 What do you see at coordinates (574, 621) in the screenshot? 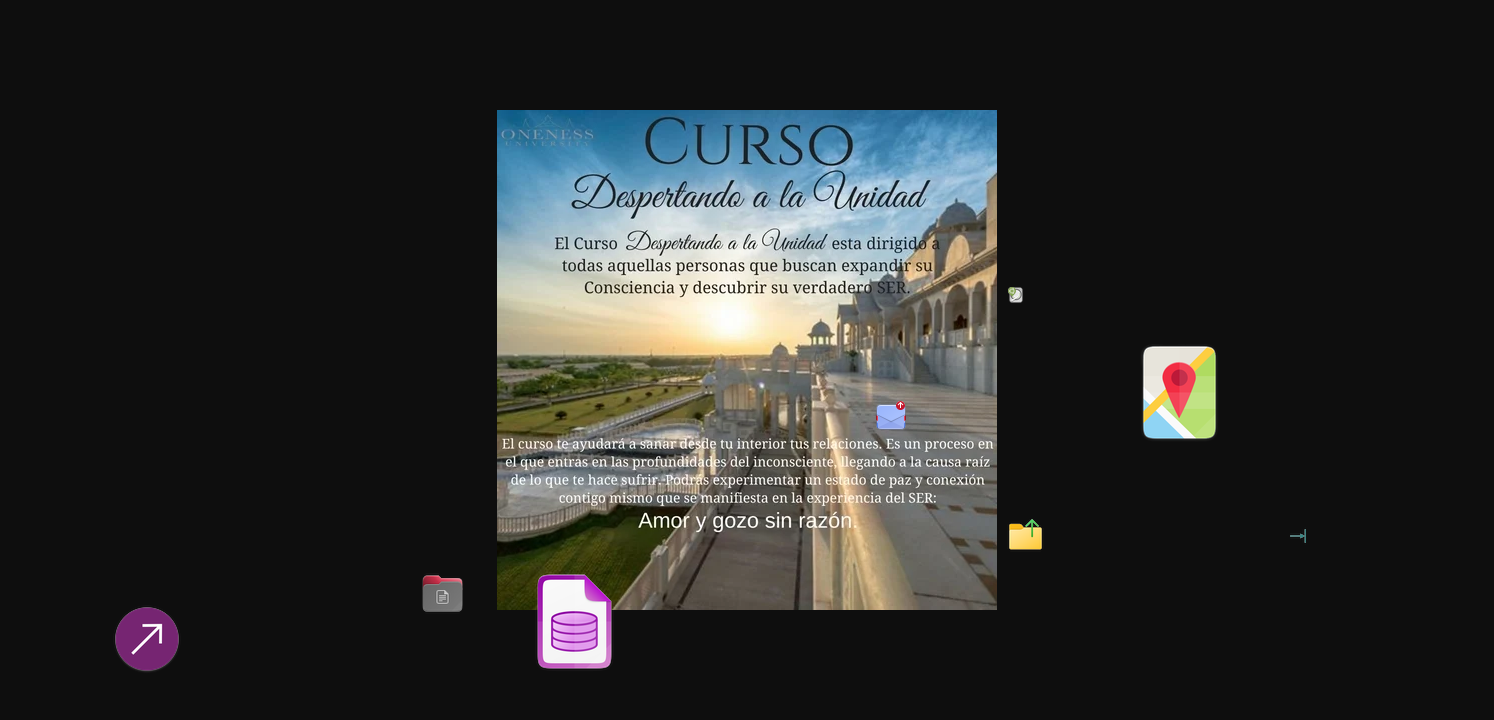
I see `open a database file` at bounding box center [574, 621].